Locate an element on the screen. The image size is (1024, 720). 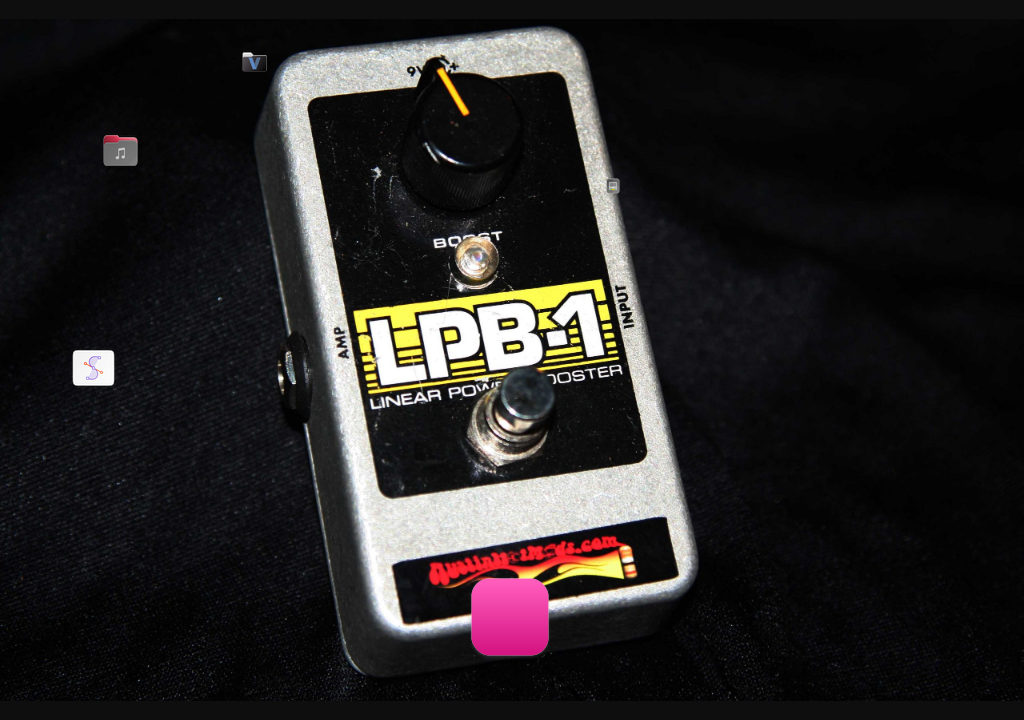
nintendo ds rom file is located at coordinates (613, 186).